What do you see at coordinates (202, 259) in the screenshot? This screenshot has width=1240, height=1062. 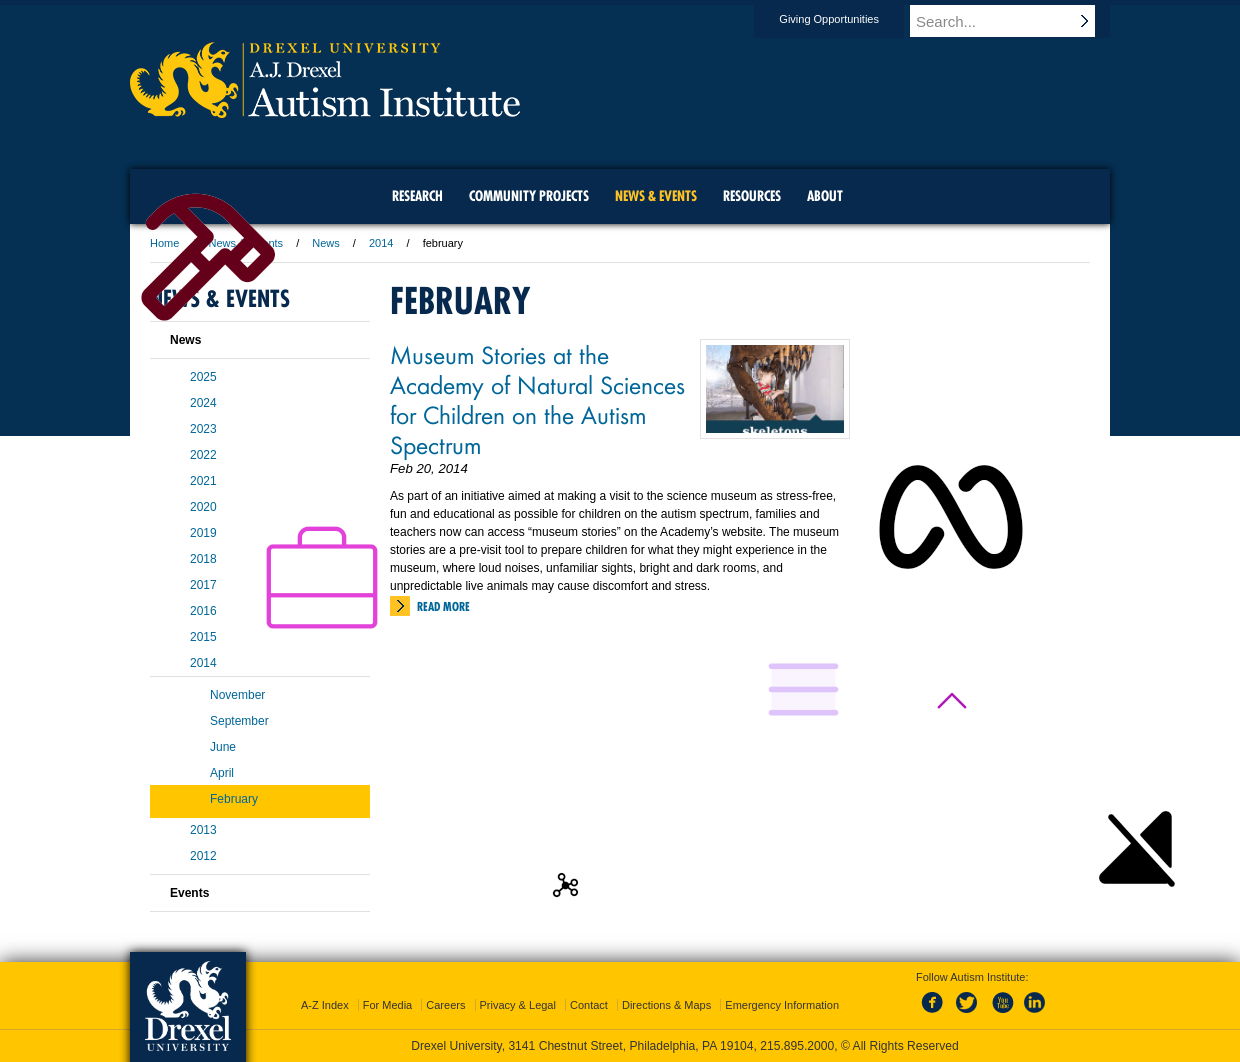 I see `access tools or settings` at bounding box center [202, 259].